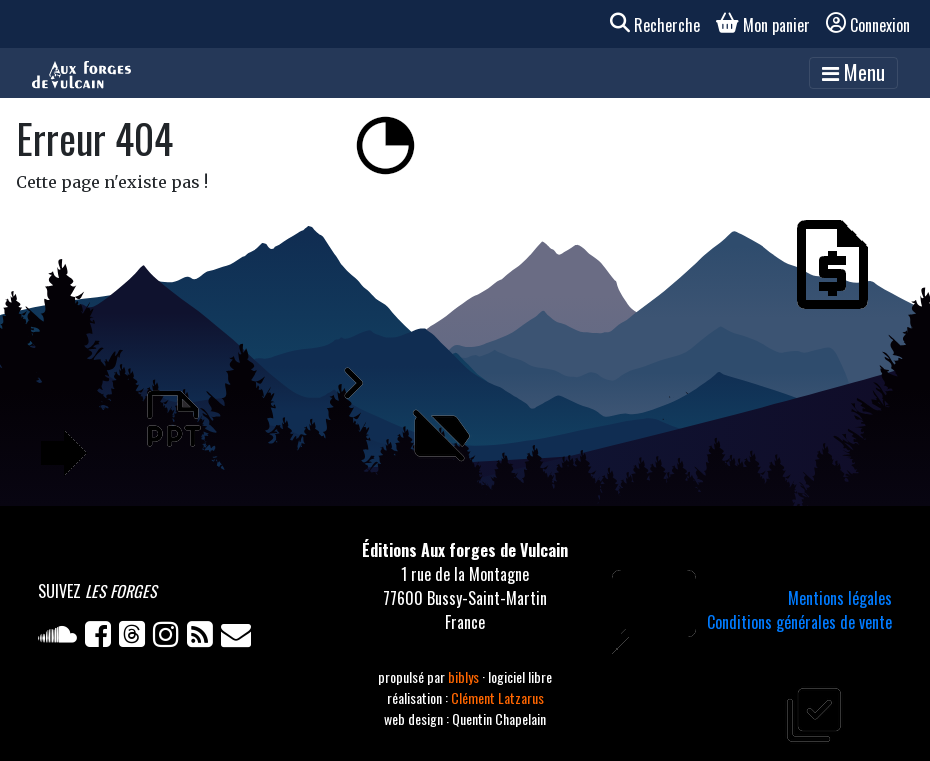 This screenshot has width=930, height=761. Describe the element at coordinates (441, 436) in the screenshot. I see `remove a label or tag` at that location.